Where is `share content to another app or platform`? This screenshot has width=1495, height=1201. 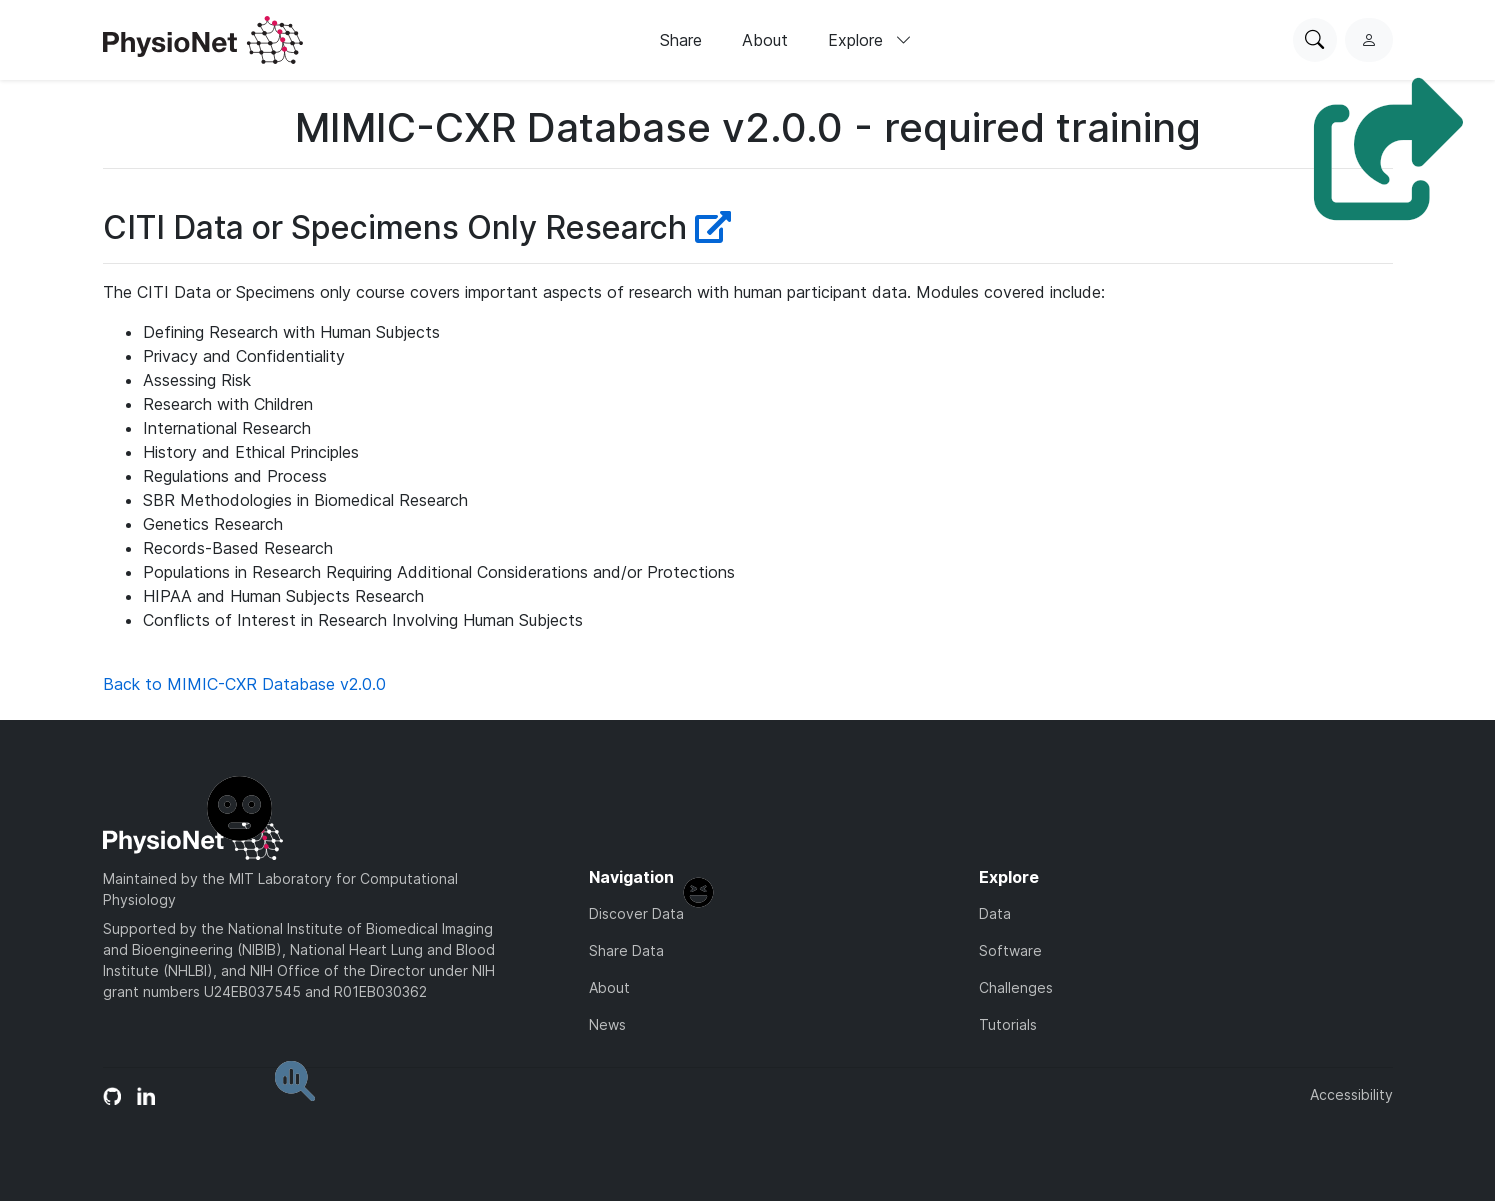
share content to another app or platform is located at coordinates (1385, 149).